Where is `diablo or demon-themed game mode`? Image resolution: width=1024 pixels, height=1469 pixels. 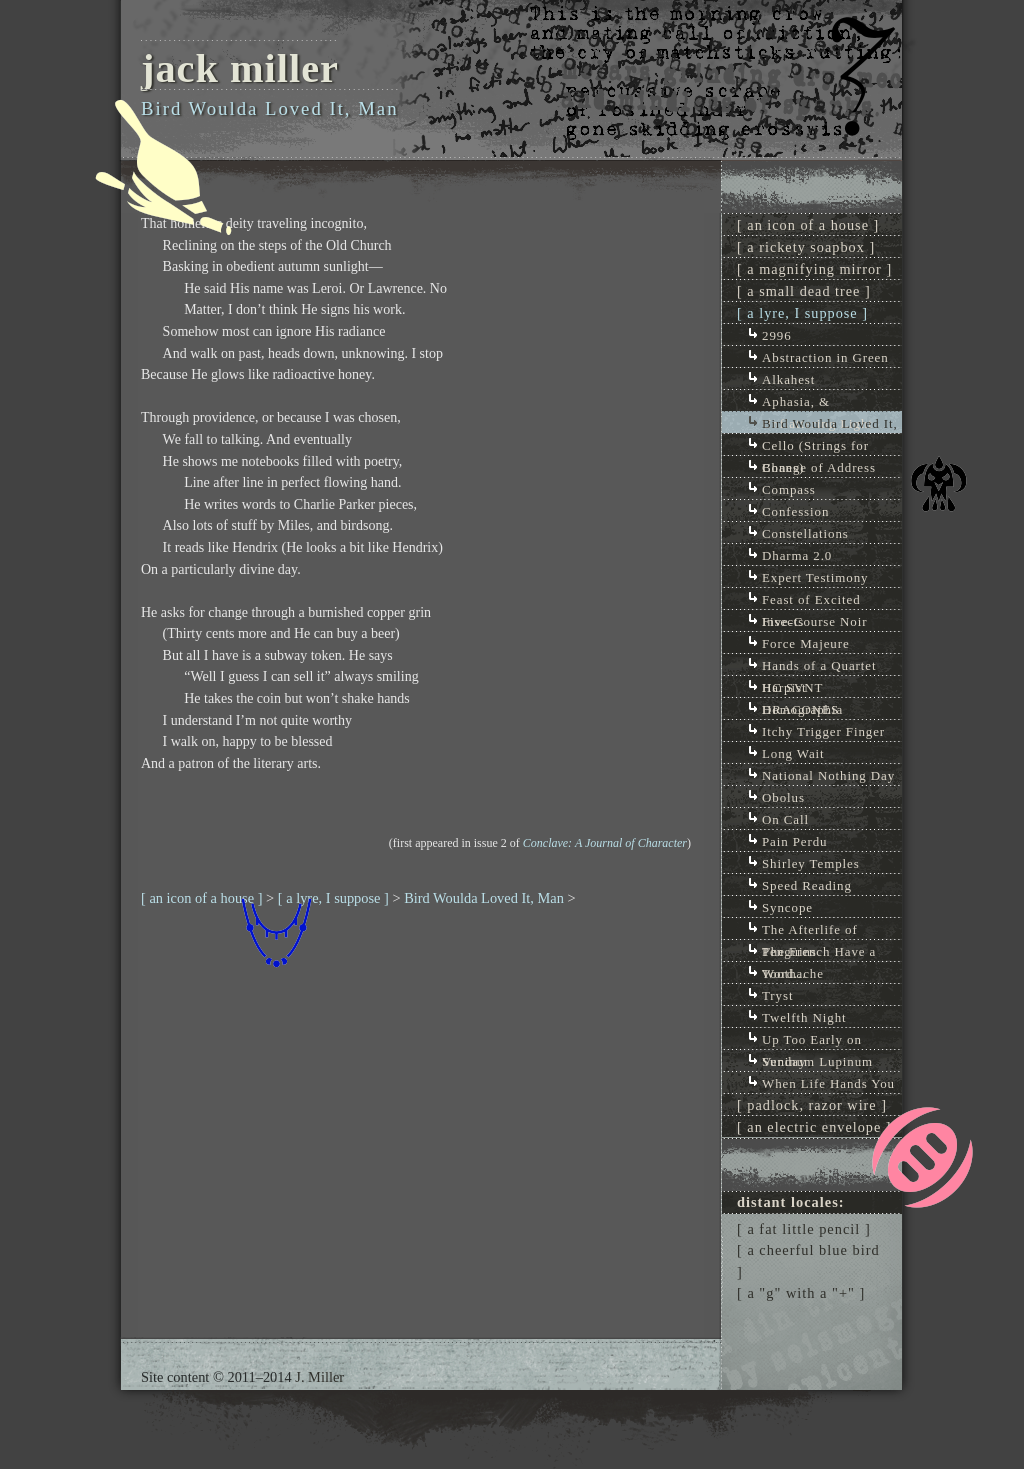
diablo or demon-themed game mode is located at coordinates (939, 484).